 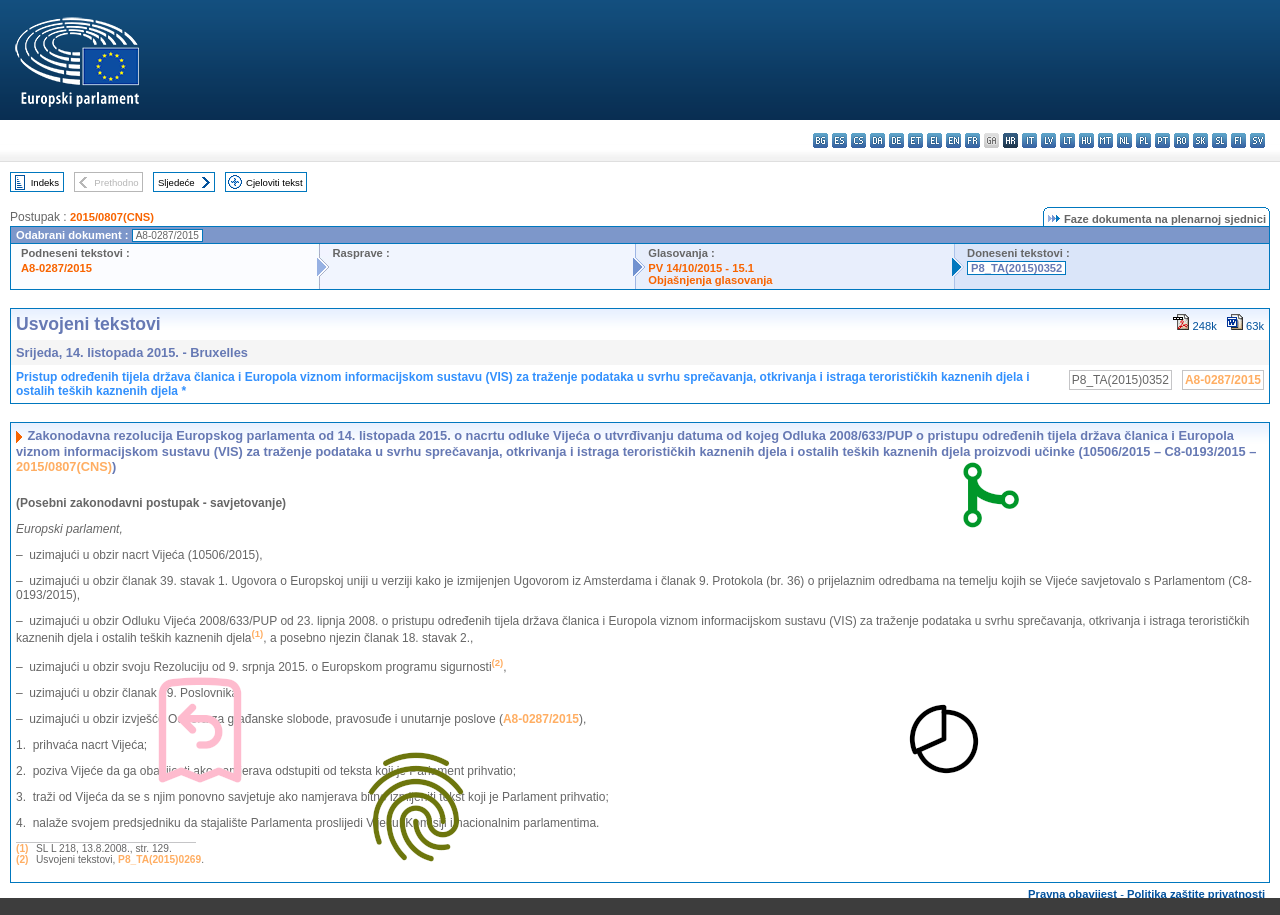 What do you see at coordinates (991, 495) in the screenshot?
I see `merge branches in a git repository` at bounding box center [991, 495].